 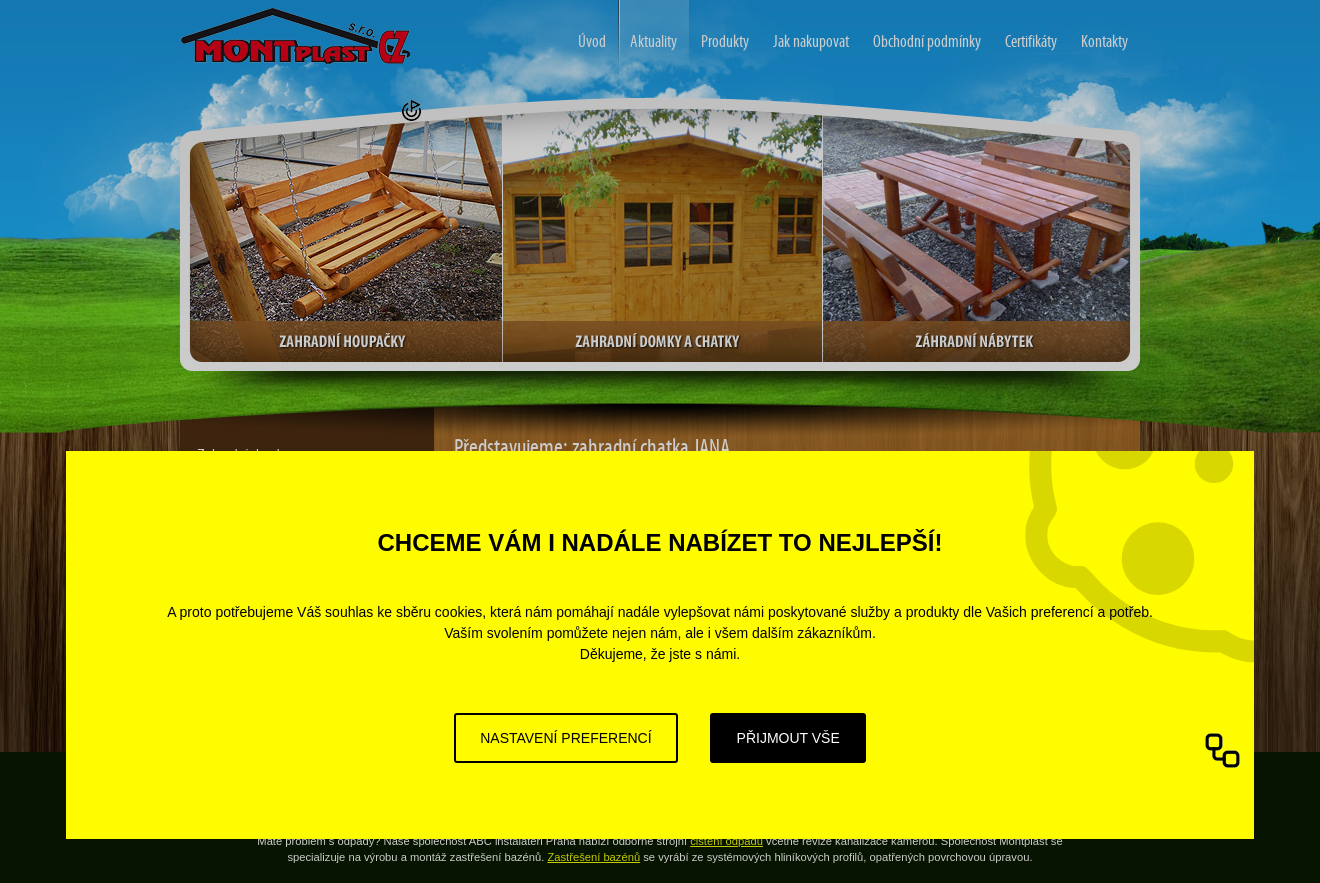 What do you see at coordinates (411, 110) in the screenshot?
I see `set or track a goal` at bounding box center [411, 110].